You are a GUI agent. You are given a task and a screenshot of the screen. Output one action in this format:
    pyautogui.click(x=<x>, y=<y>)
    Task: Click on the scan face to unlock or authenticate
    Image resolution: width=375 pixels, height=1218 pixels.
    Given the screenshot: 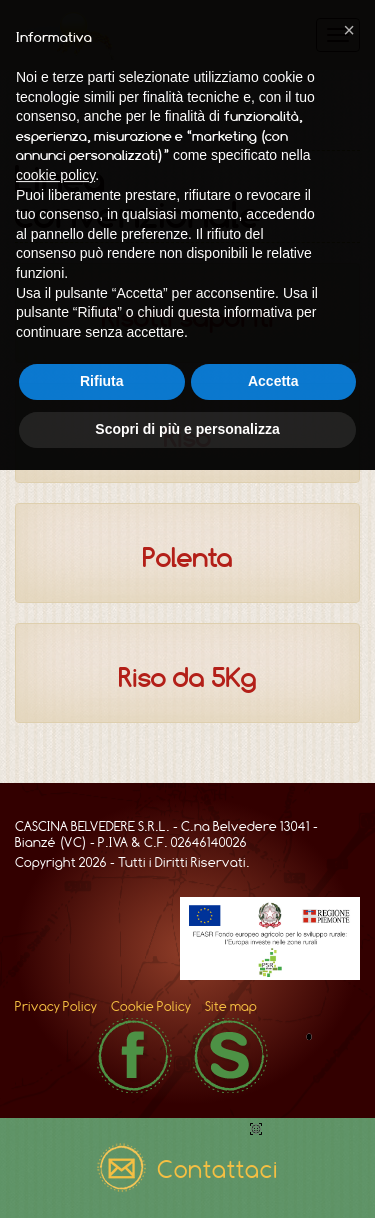 What is the action you would take?
    pyautogui.click(x=256, y=1129)
    